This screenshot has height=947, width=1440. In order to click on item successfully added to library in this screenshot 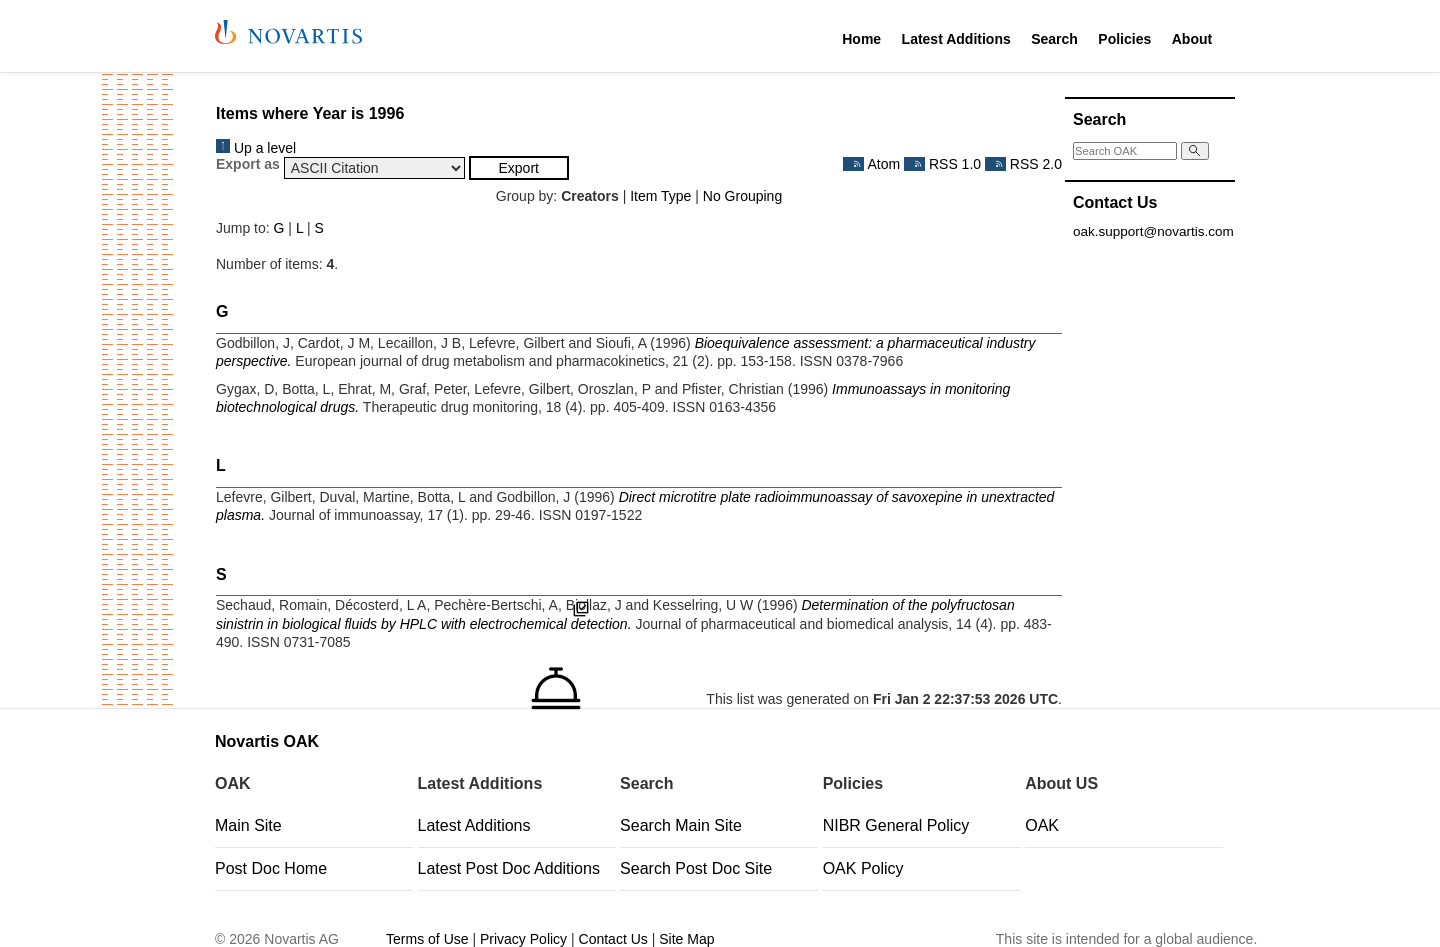, I will do `click(581, 609)`.